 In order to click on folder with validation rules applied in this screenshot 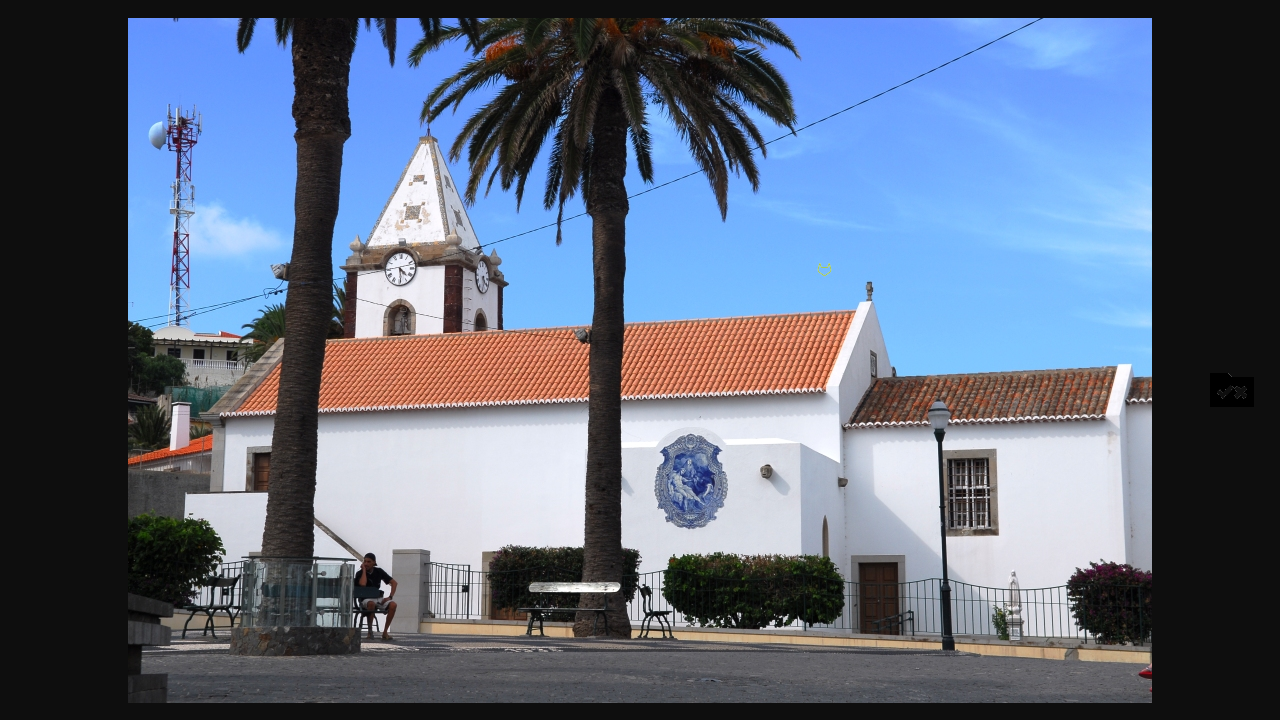, I will do `click(1232, 390)`.